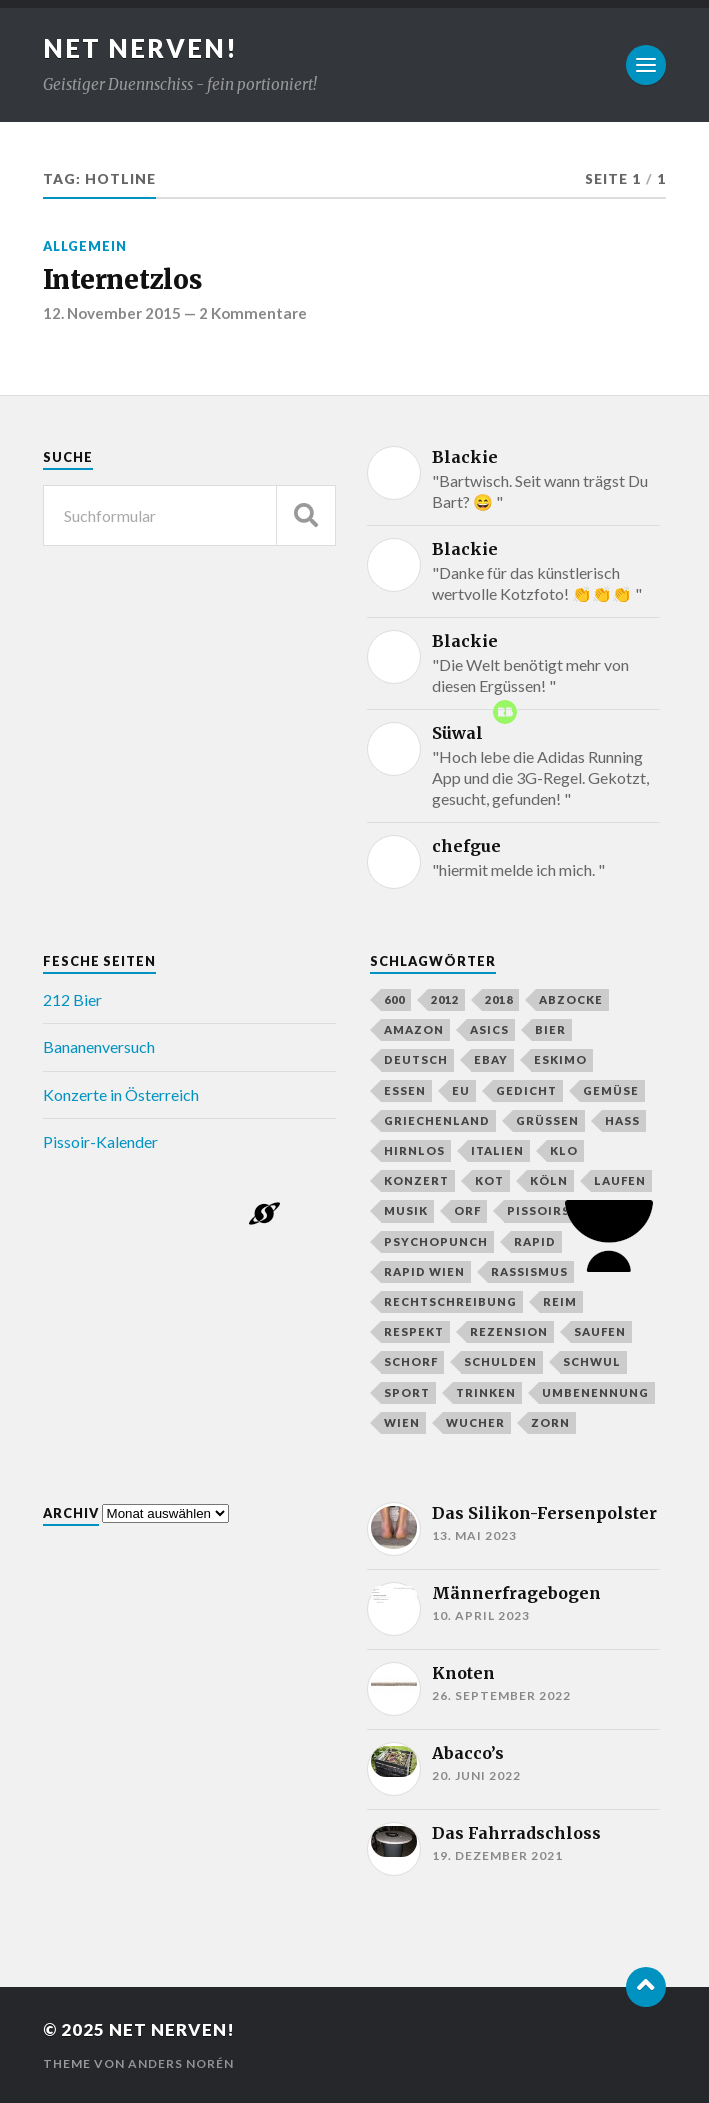 The height and width of the screenshot is (2103, 709). What do you see at coordinates (264, 1213) in the screenshot?
I see `stardock software company logo` at bounding box center [264, 1213].